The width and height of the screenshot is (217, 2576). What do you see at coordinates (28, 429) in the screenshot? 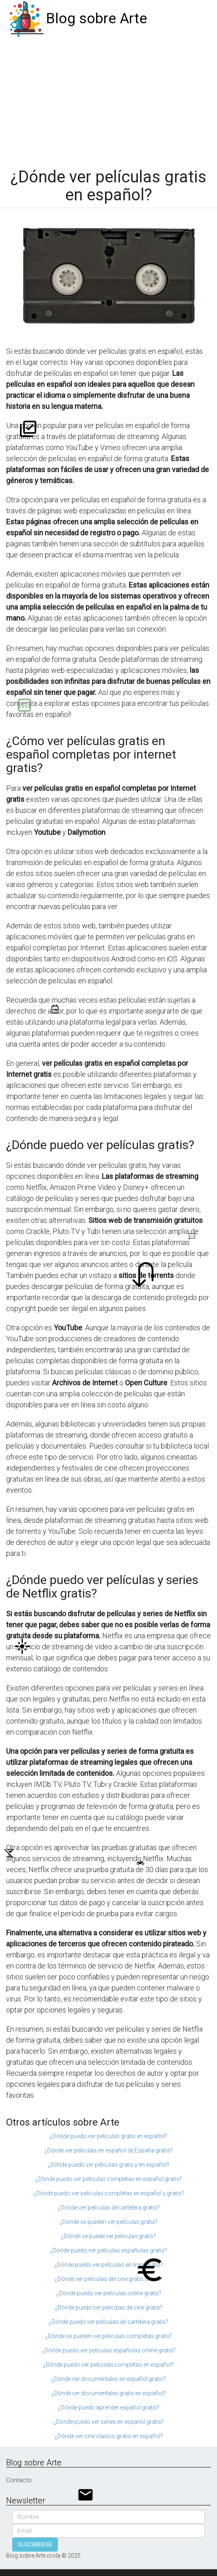
I see `item successfully added to library` at bounding box center [28, 429].